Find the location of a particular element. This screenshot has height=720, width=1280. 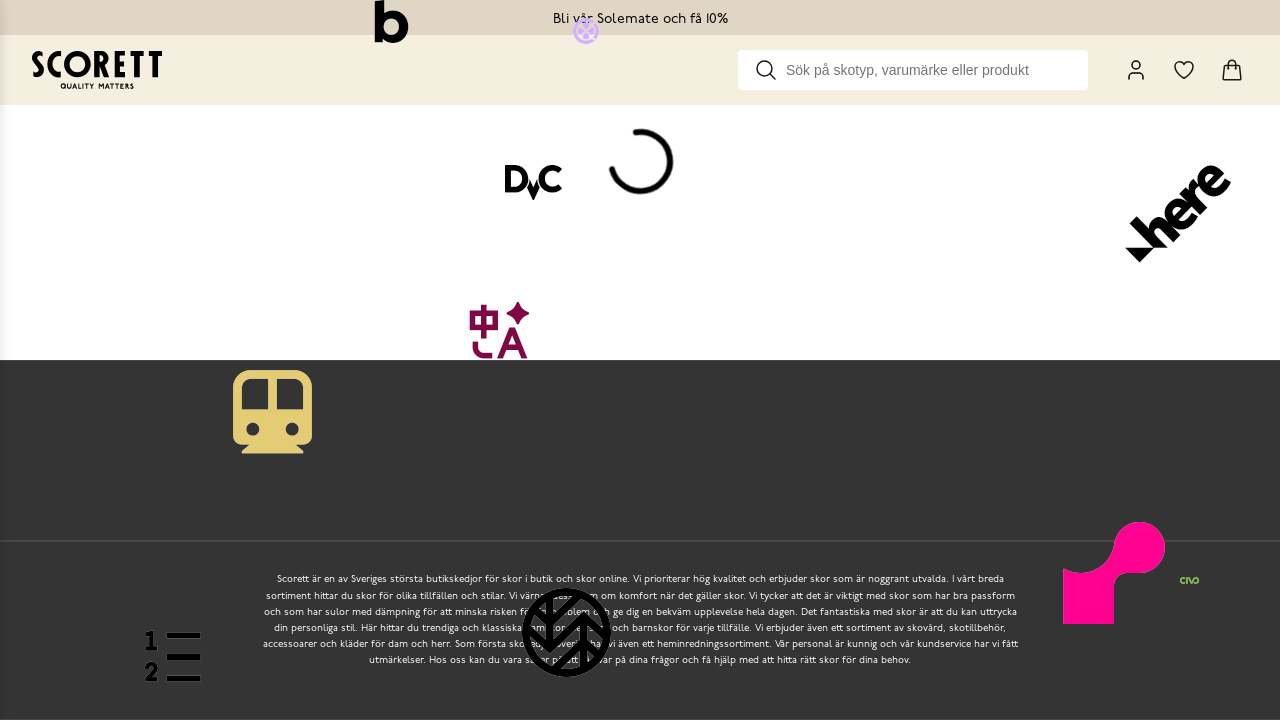

translate text using AI is located at coordinates (498, 333).